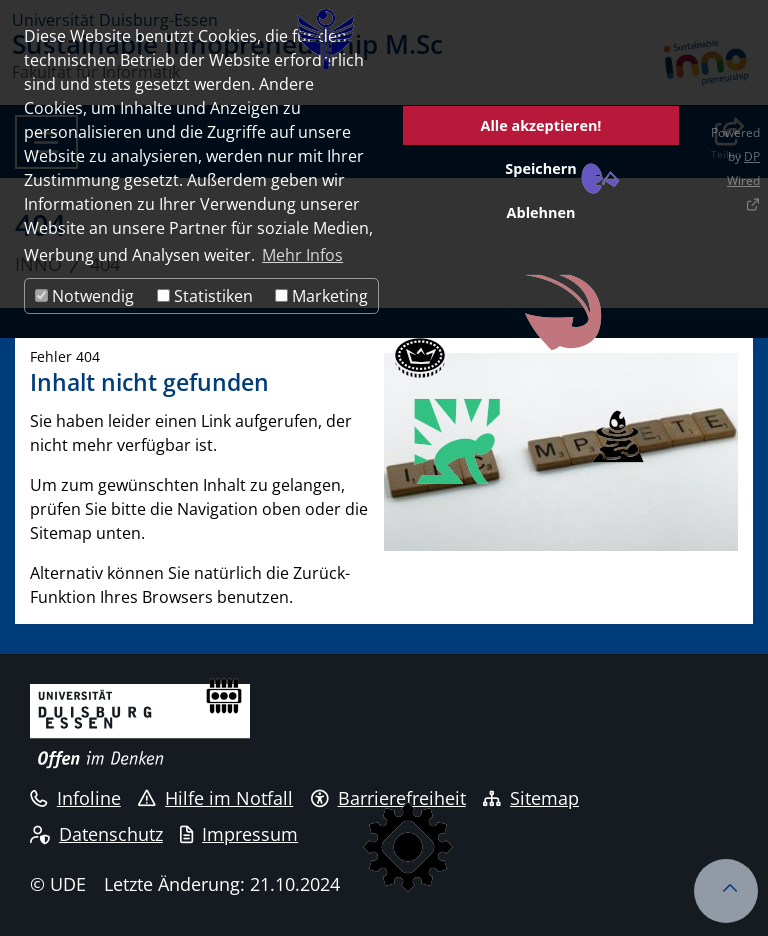 This screenshot has width=768, height=936. What do you see at coordinates (408, 847) in the screenshot?
I see `access game settings or configuration options` at bounding box center [408, 847].